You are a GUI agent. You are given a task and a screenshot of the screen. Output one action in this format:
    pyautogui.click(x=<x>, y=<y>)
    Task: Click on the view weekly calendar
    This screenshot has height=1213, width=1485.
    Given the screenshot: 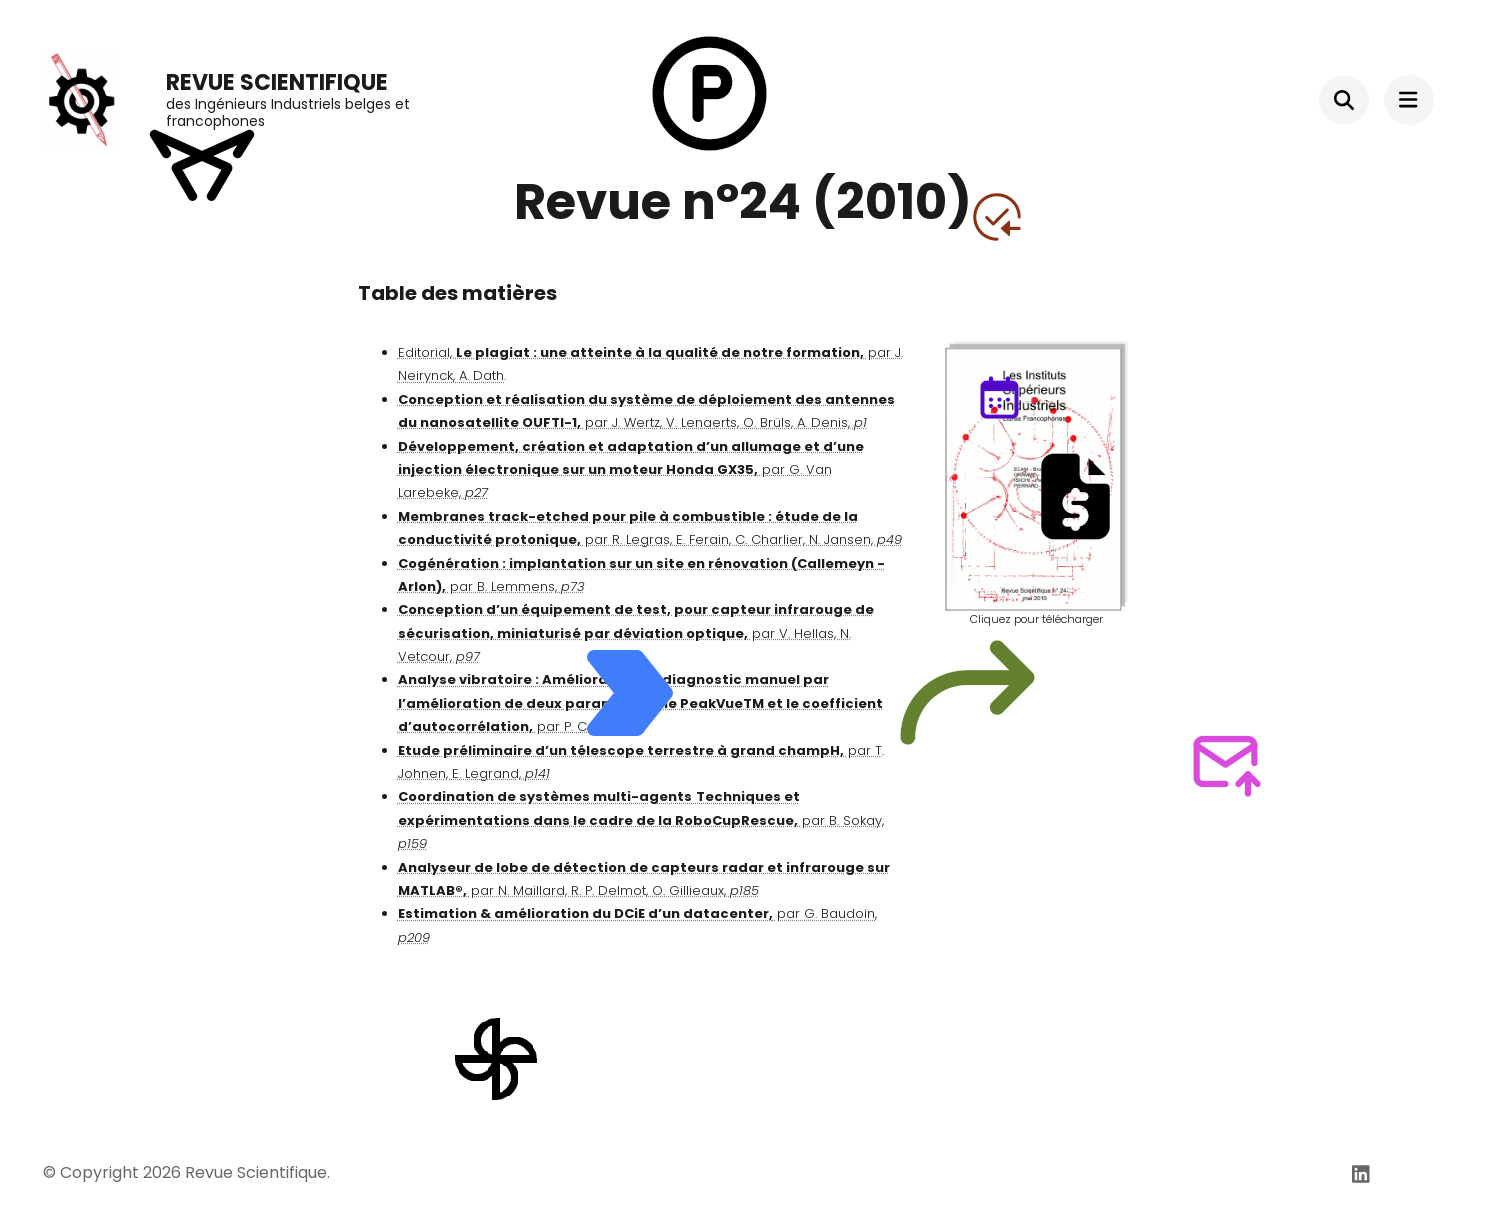 What is the action you would take?
    pyautogui.click(x=999, y=397)
    